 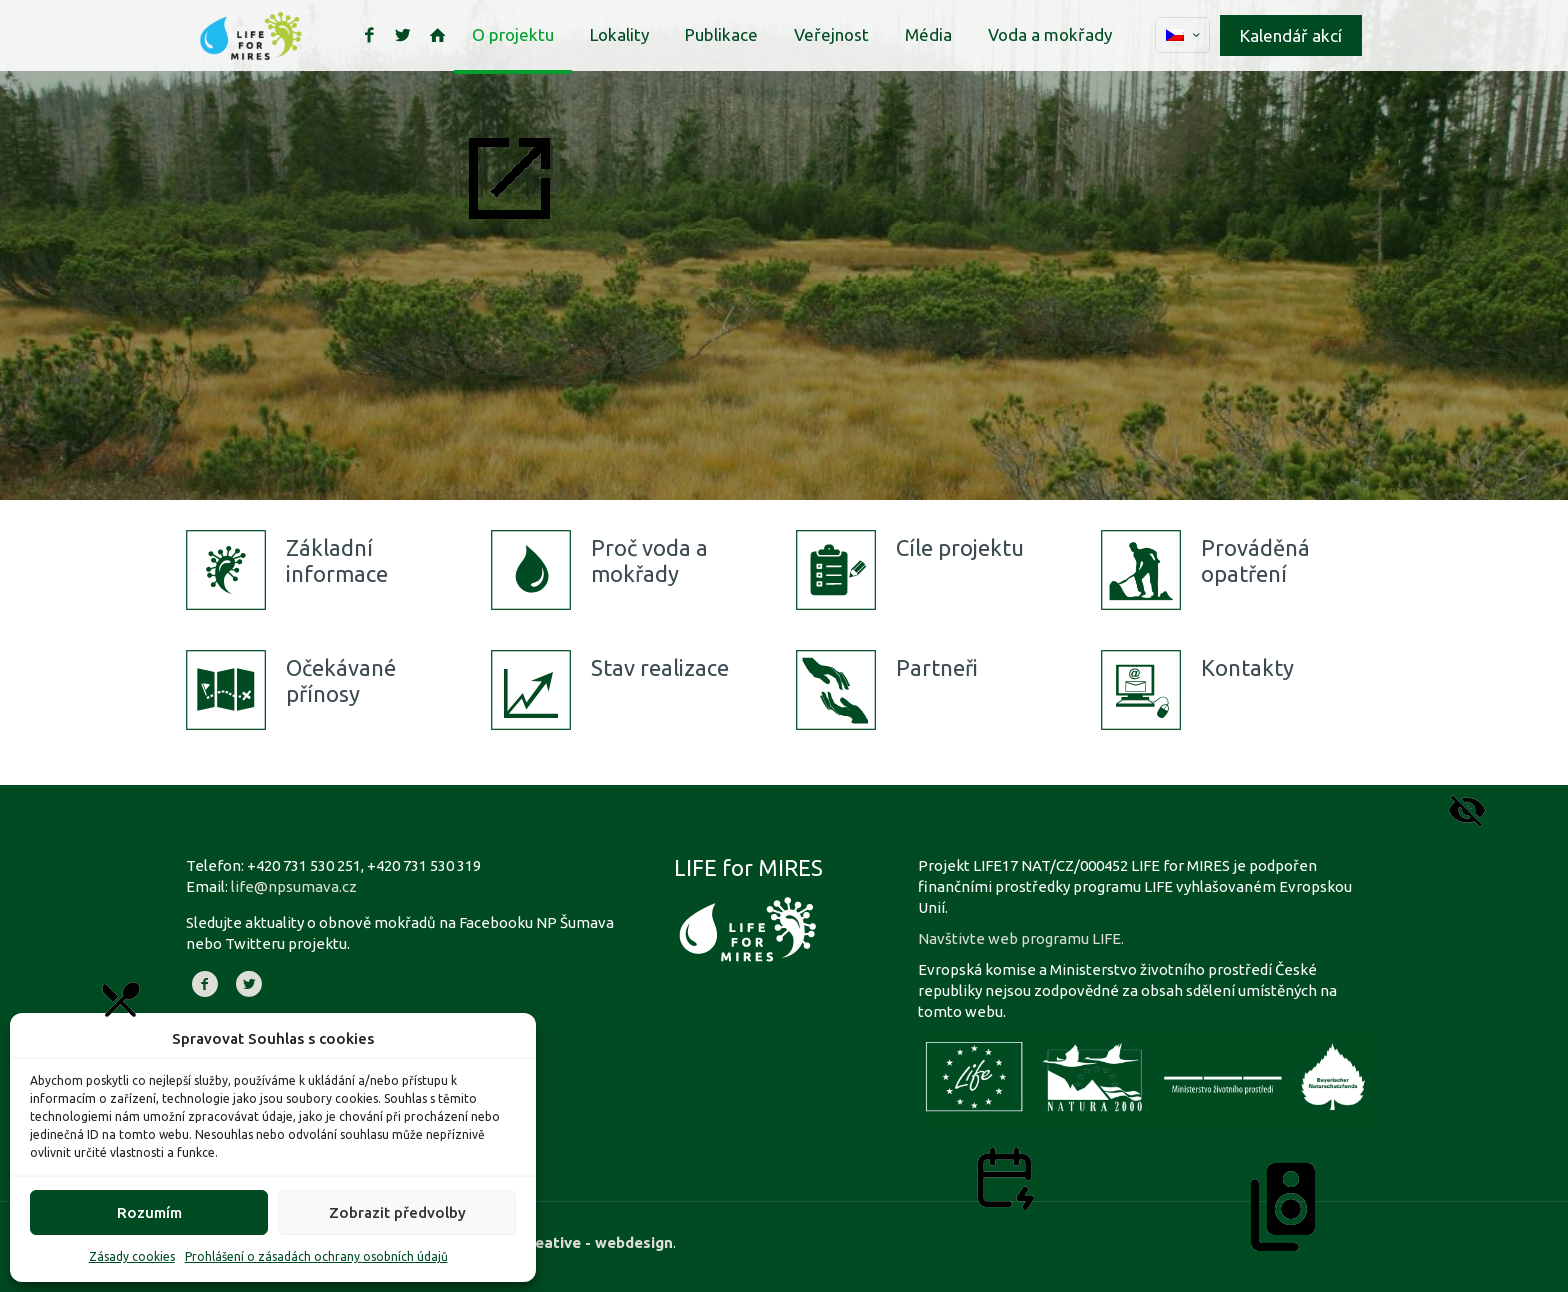 What do you see at coordinates (509, 178) in the screenshot?
I see `open link in a new window or tab` at bounding box center [509, 178].